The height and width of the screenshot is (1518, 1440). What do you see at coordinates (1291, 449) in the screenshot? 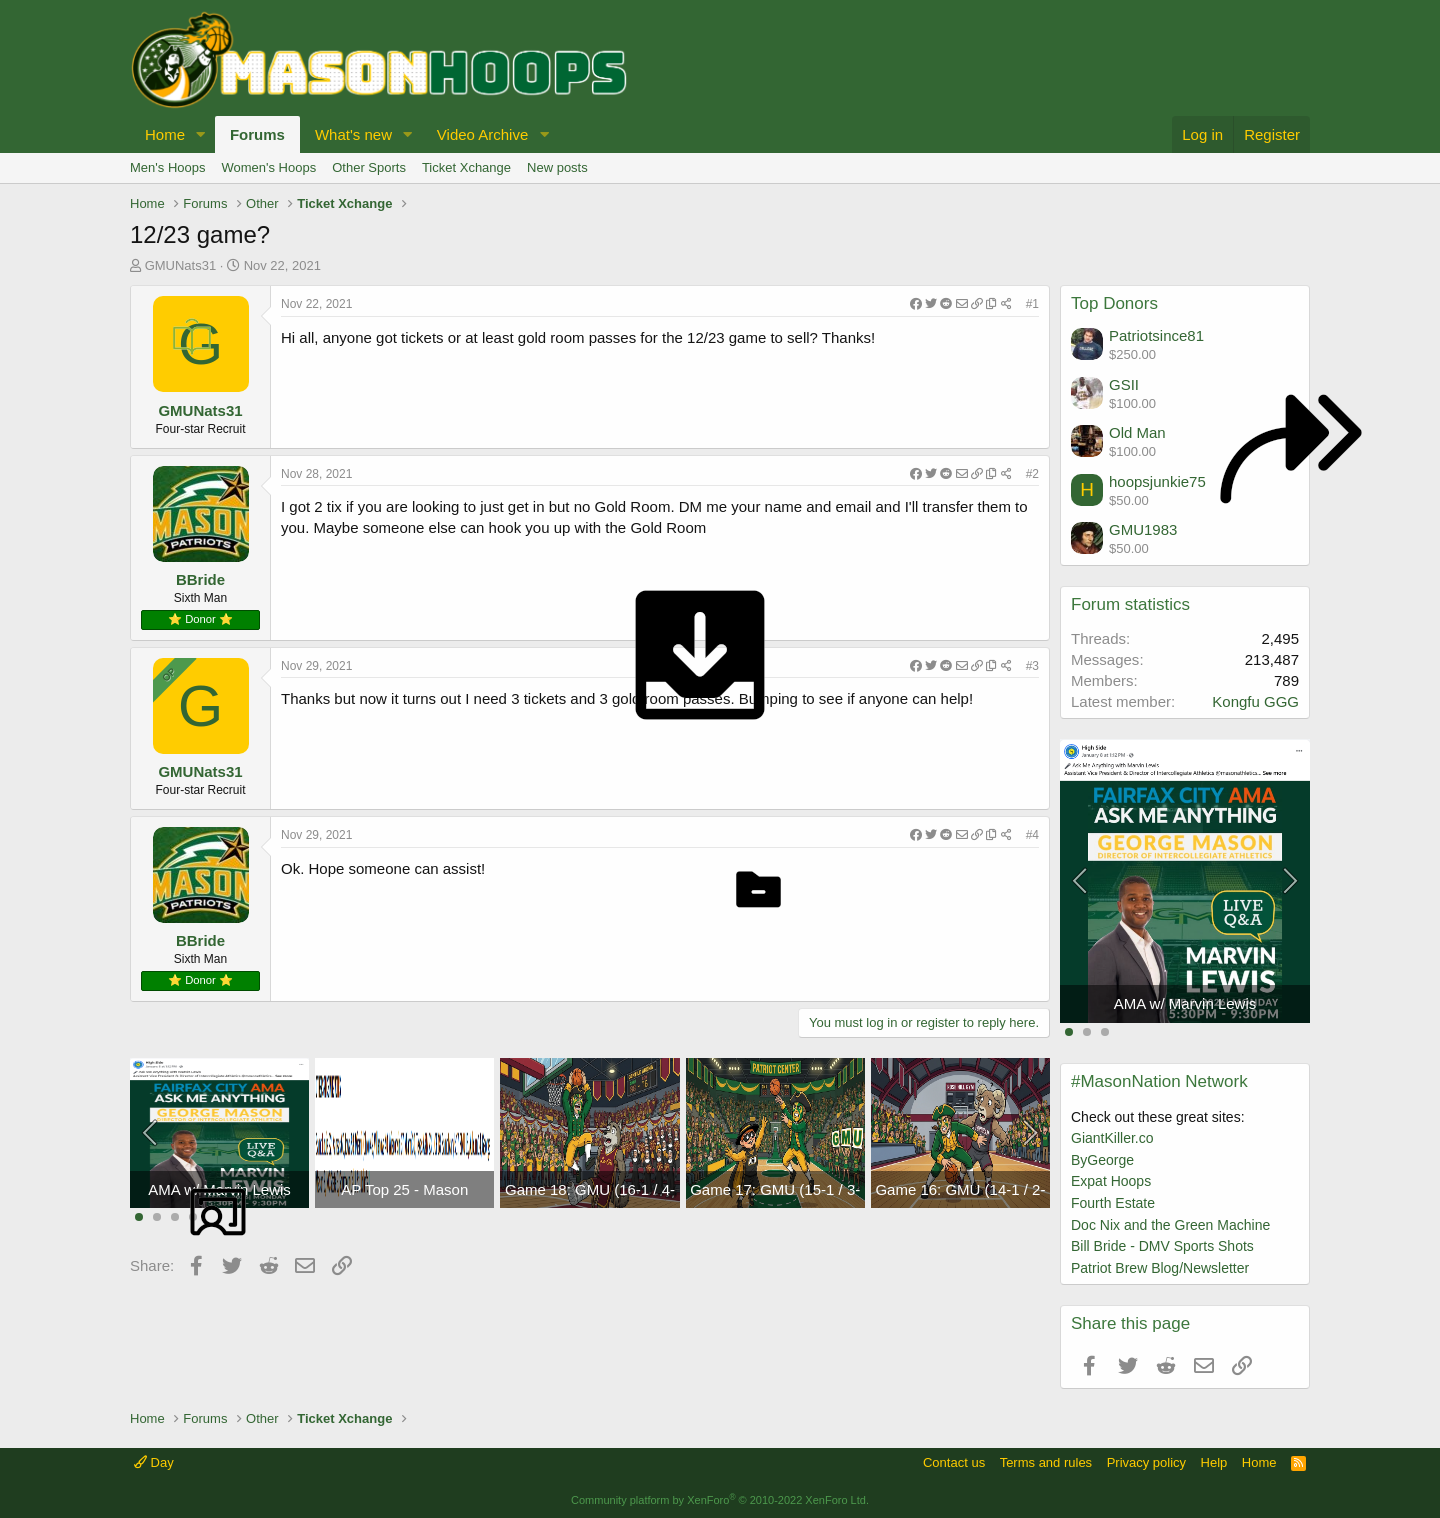
I see `forward or share content to multiple recipients` at bounding box center [1291, 449].